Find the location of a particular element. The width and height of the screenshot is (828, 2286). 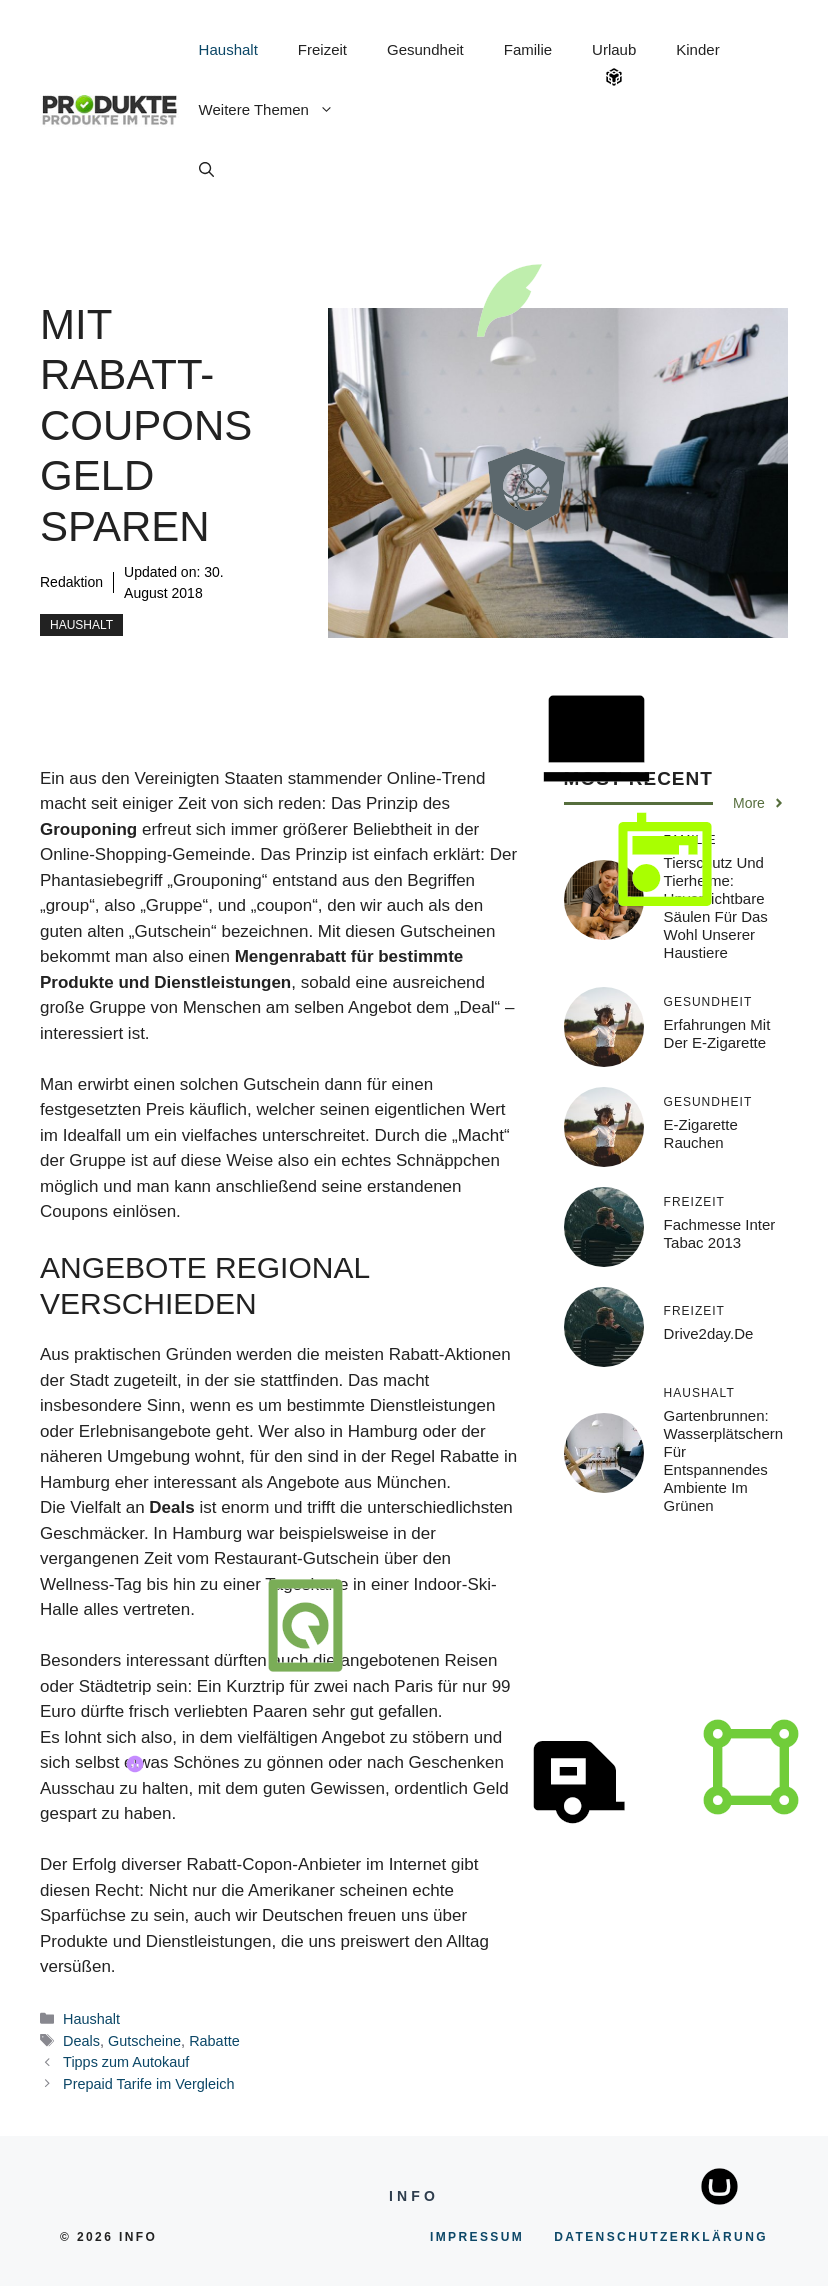

access shape editing tools is located at coordinates (751, 1767).